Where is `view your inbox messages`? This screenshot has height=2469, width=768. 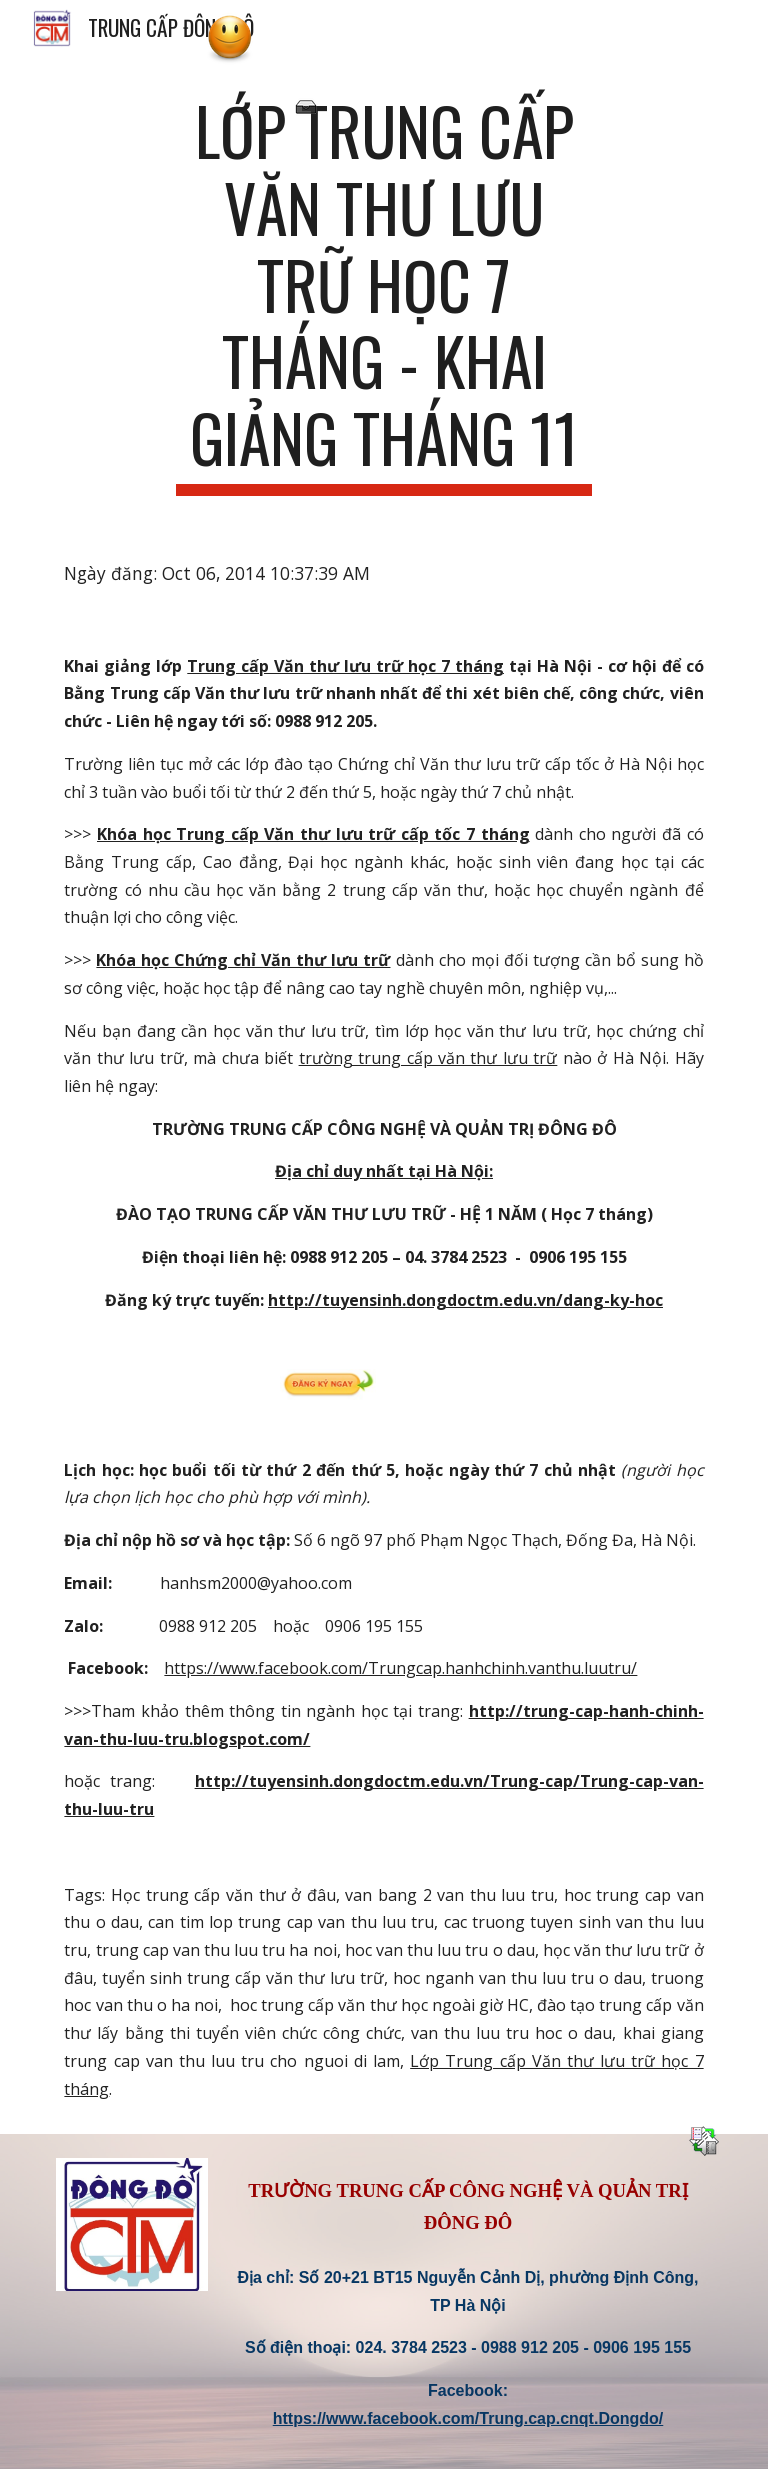 view your inbox messages is located at coordinates (306, 107).